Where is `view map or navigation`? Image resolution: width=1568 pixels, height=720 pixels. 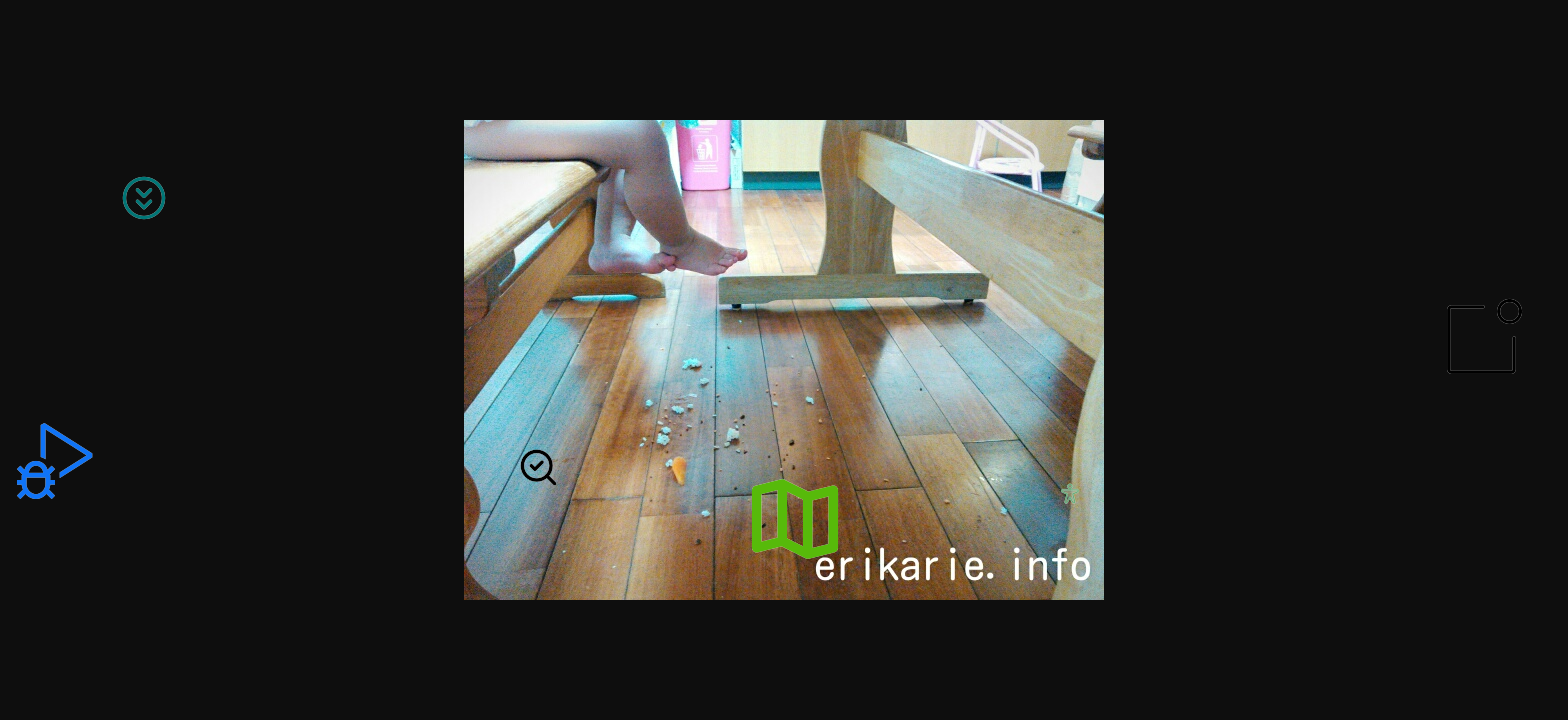
view map or navigation is located at coordinates (795, 519).